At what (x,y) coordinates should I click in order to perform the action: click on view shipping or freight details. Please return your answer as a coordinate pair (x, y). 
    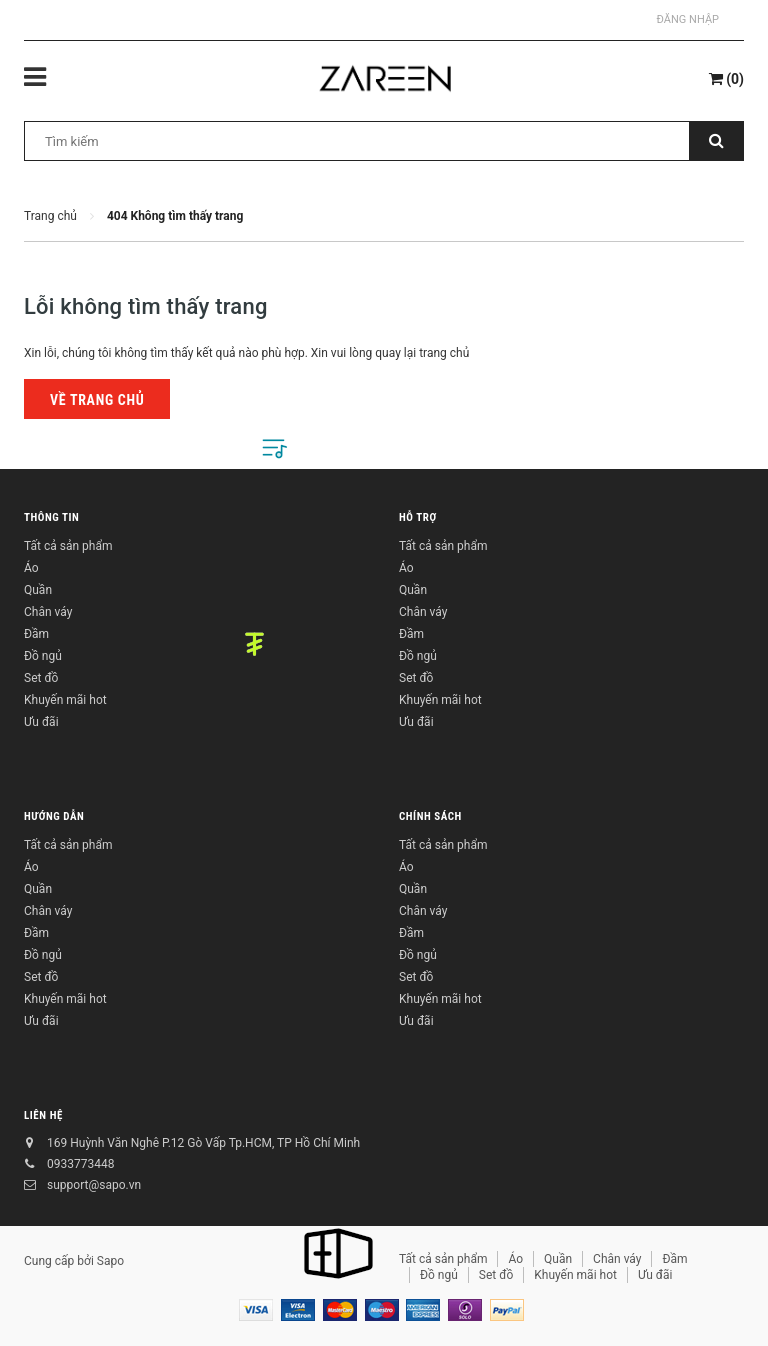
    Looking at the image, I should click on (338, 1253).